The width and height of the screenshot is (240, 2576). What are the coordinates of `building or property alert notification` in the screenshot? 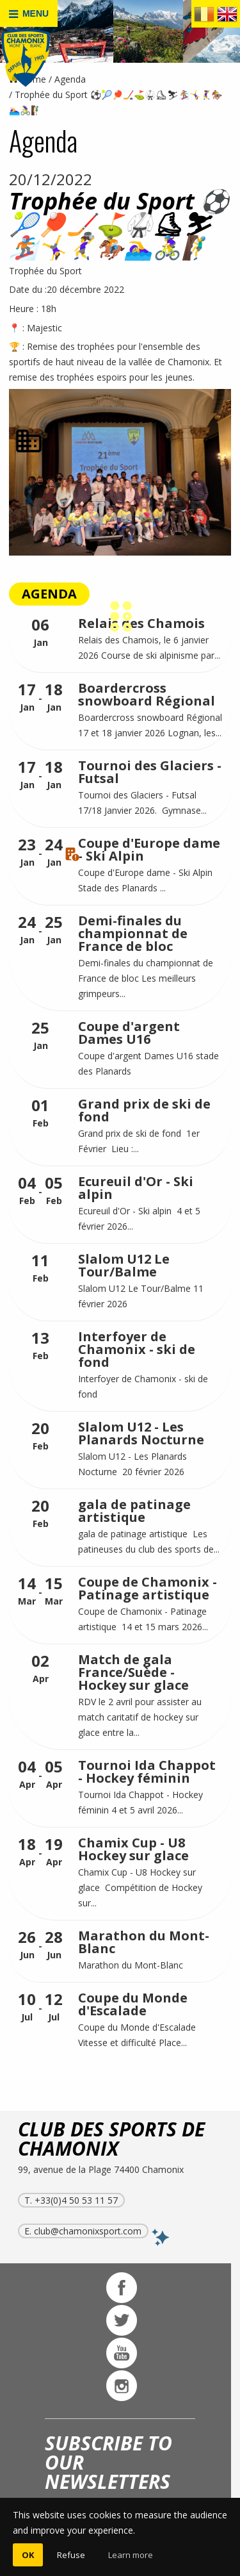 It's located at (72, 854).